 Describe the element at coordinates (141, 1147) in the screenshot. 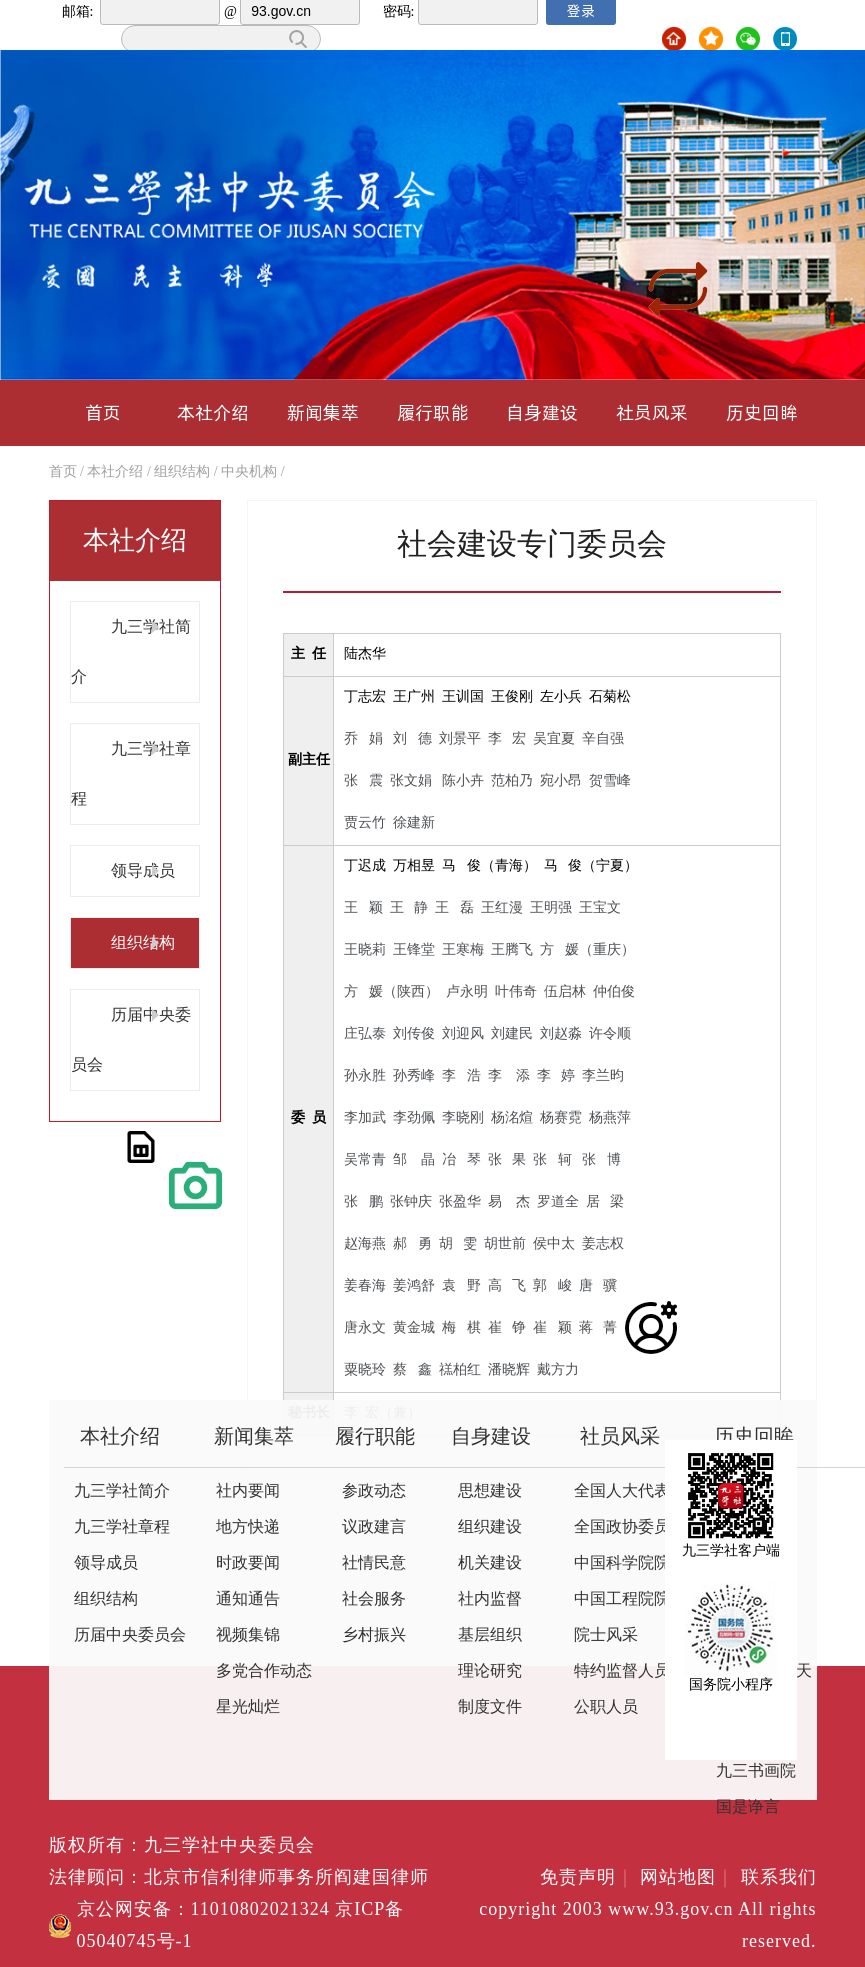

I see `manage sim card settings` at that location.